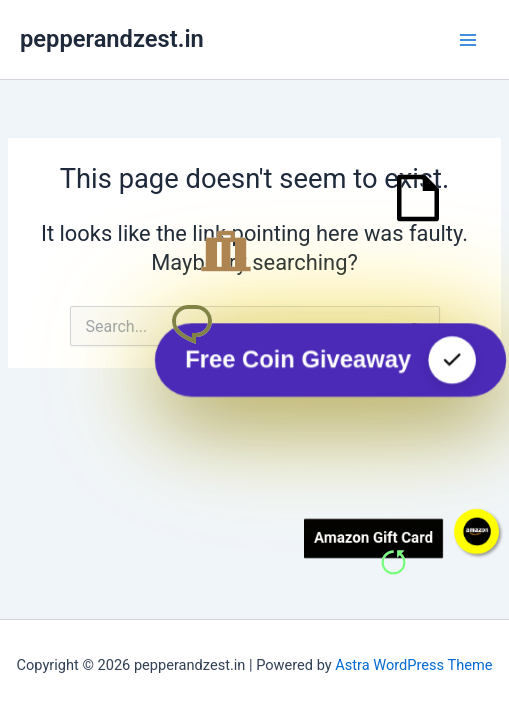 The image size is (509, 720). I want to click on open chat or messaging, so click(192, 323).